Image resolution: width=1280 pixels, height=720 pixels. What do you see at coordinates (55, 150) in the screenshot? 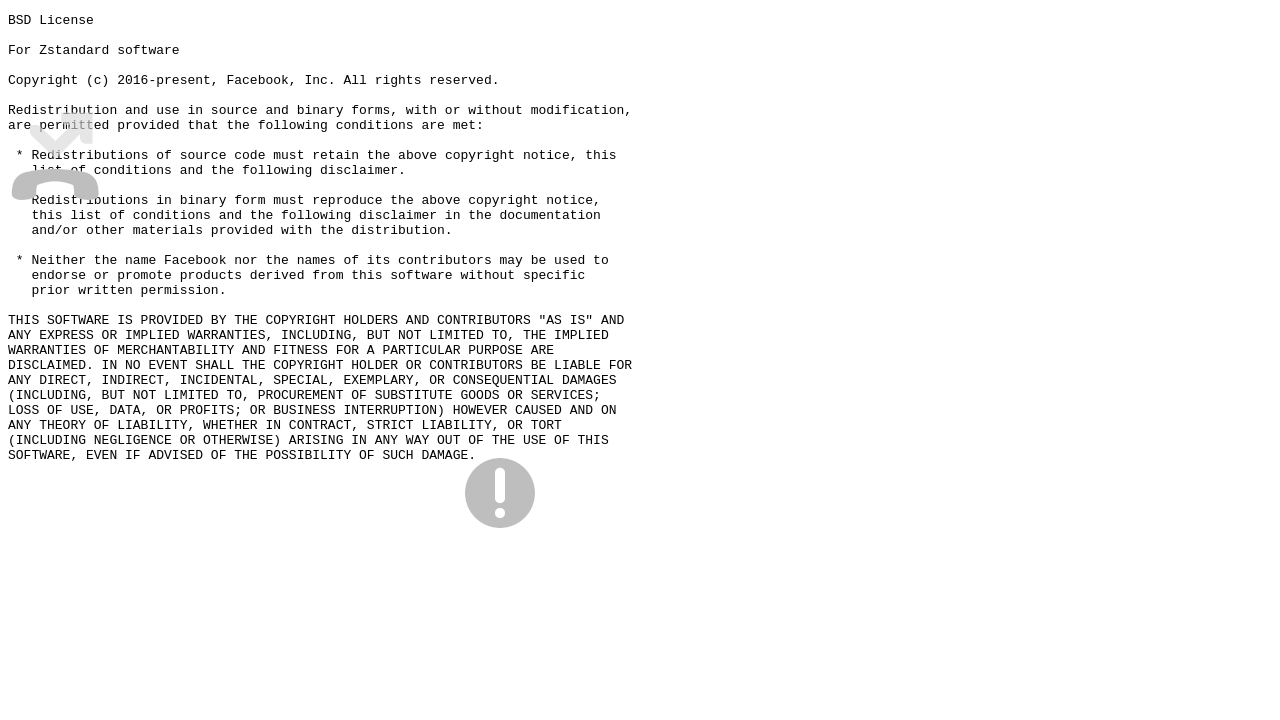
I see `indicates a missed phone call` at bounding box center [55, 150].